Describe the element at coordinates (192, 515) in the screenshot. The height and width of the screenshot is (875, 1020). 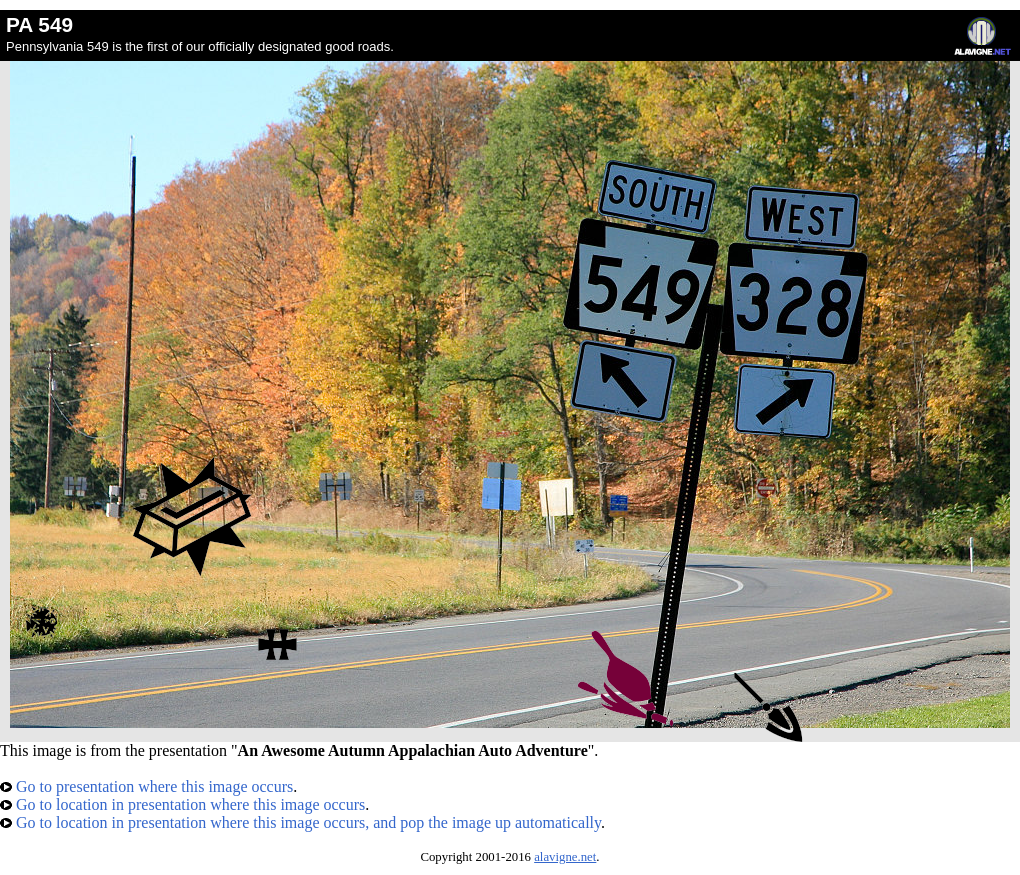
I see `indicates a gold bar or treasure reward` at that location.